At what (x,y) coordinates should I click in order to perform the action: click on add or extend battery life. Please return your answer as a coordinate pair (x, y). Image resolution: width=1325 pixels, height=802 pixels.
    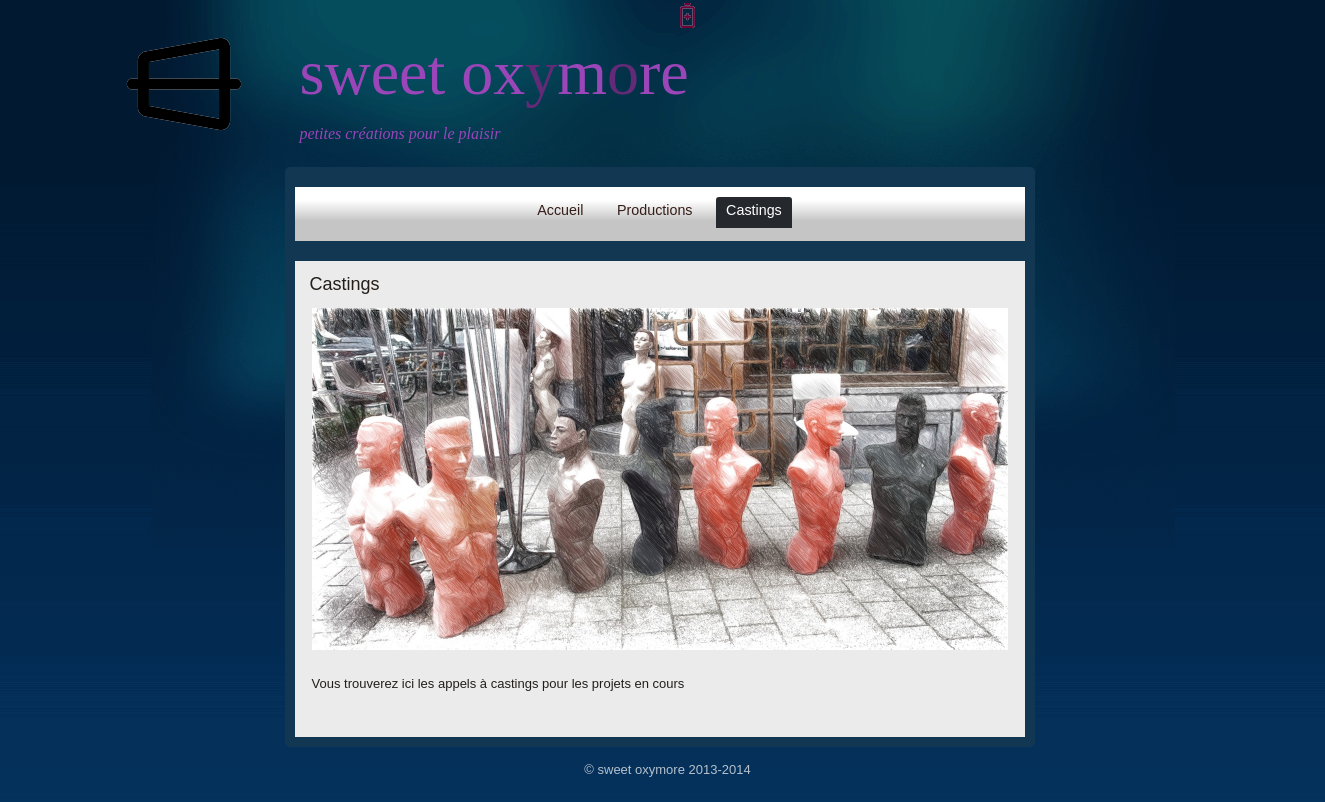
    Looking at the image, I should click on (687, 15).